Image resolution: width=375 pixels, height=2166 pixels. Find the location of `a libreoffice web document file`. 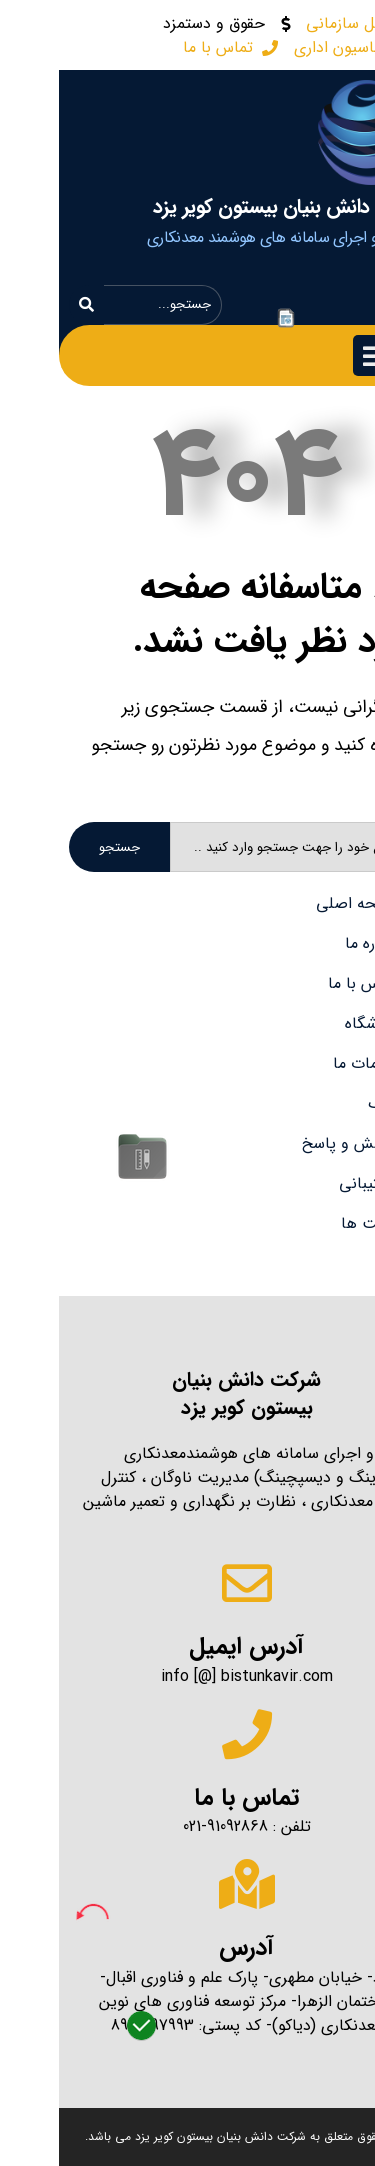

a libreoffice web document file is located at coordinates (286, 318).